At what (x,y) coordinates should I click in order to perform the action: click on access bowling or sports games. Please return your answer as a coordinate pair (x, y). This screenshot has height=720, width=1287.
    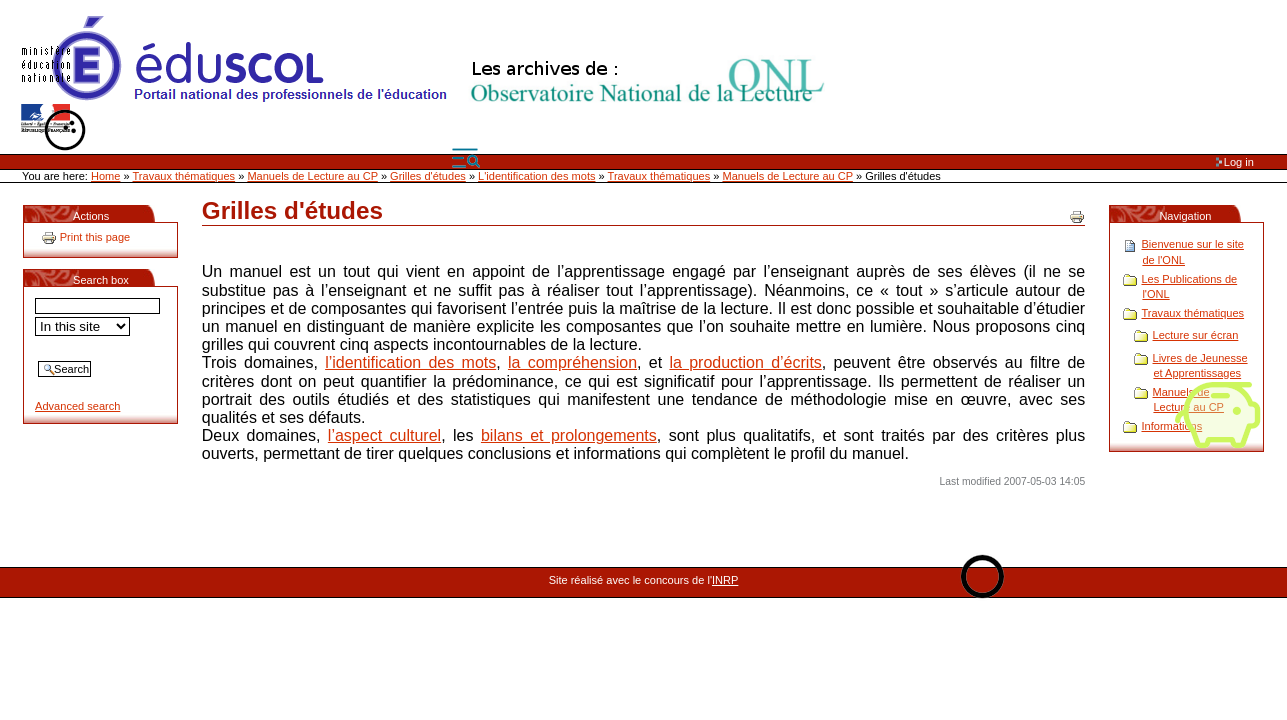
    Looking at the image, I should click on (65, 130).